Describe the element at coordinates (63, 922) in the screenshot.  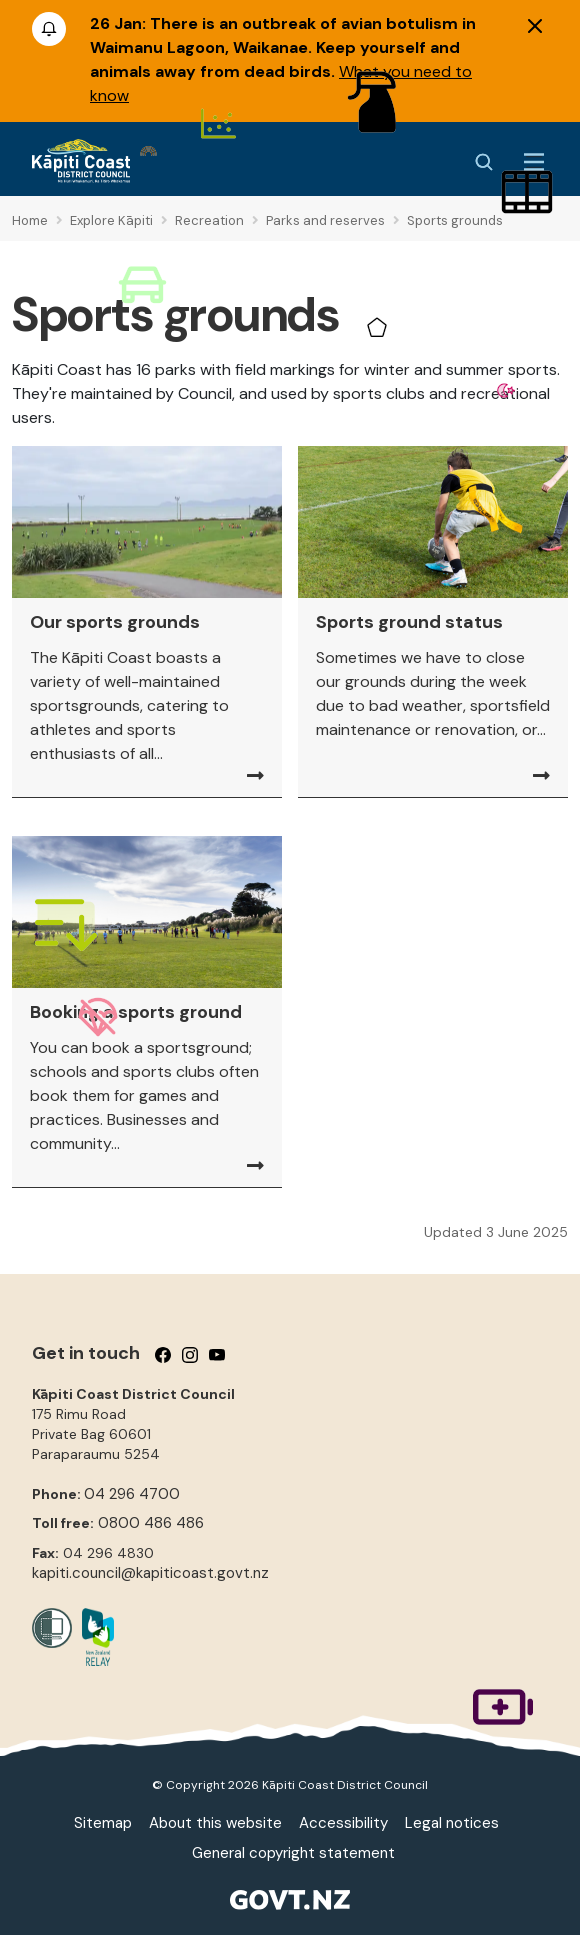
I see `sort items in ascending order` at that location.